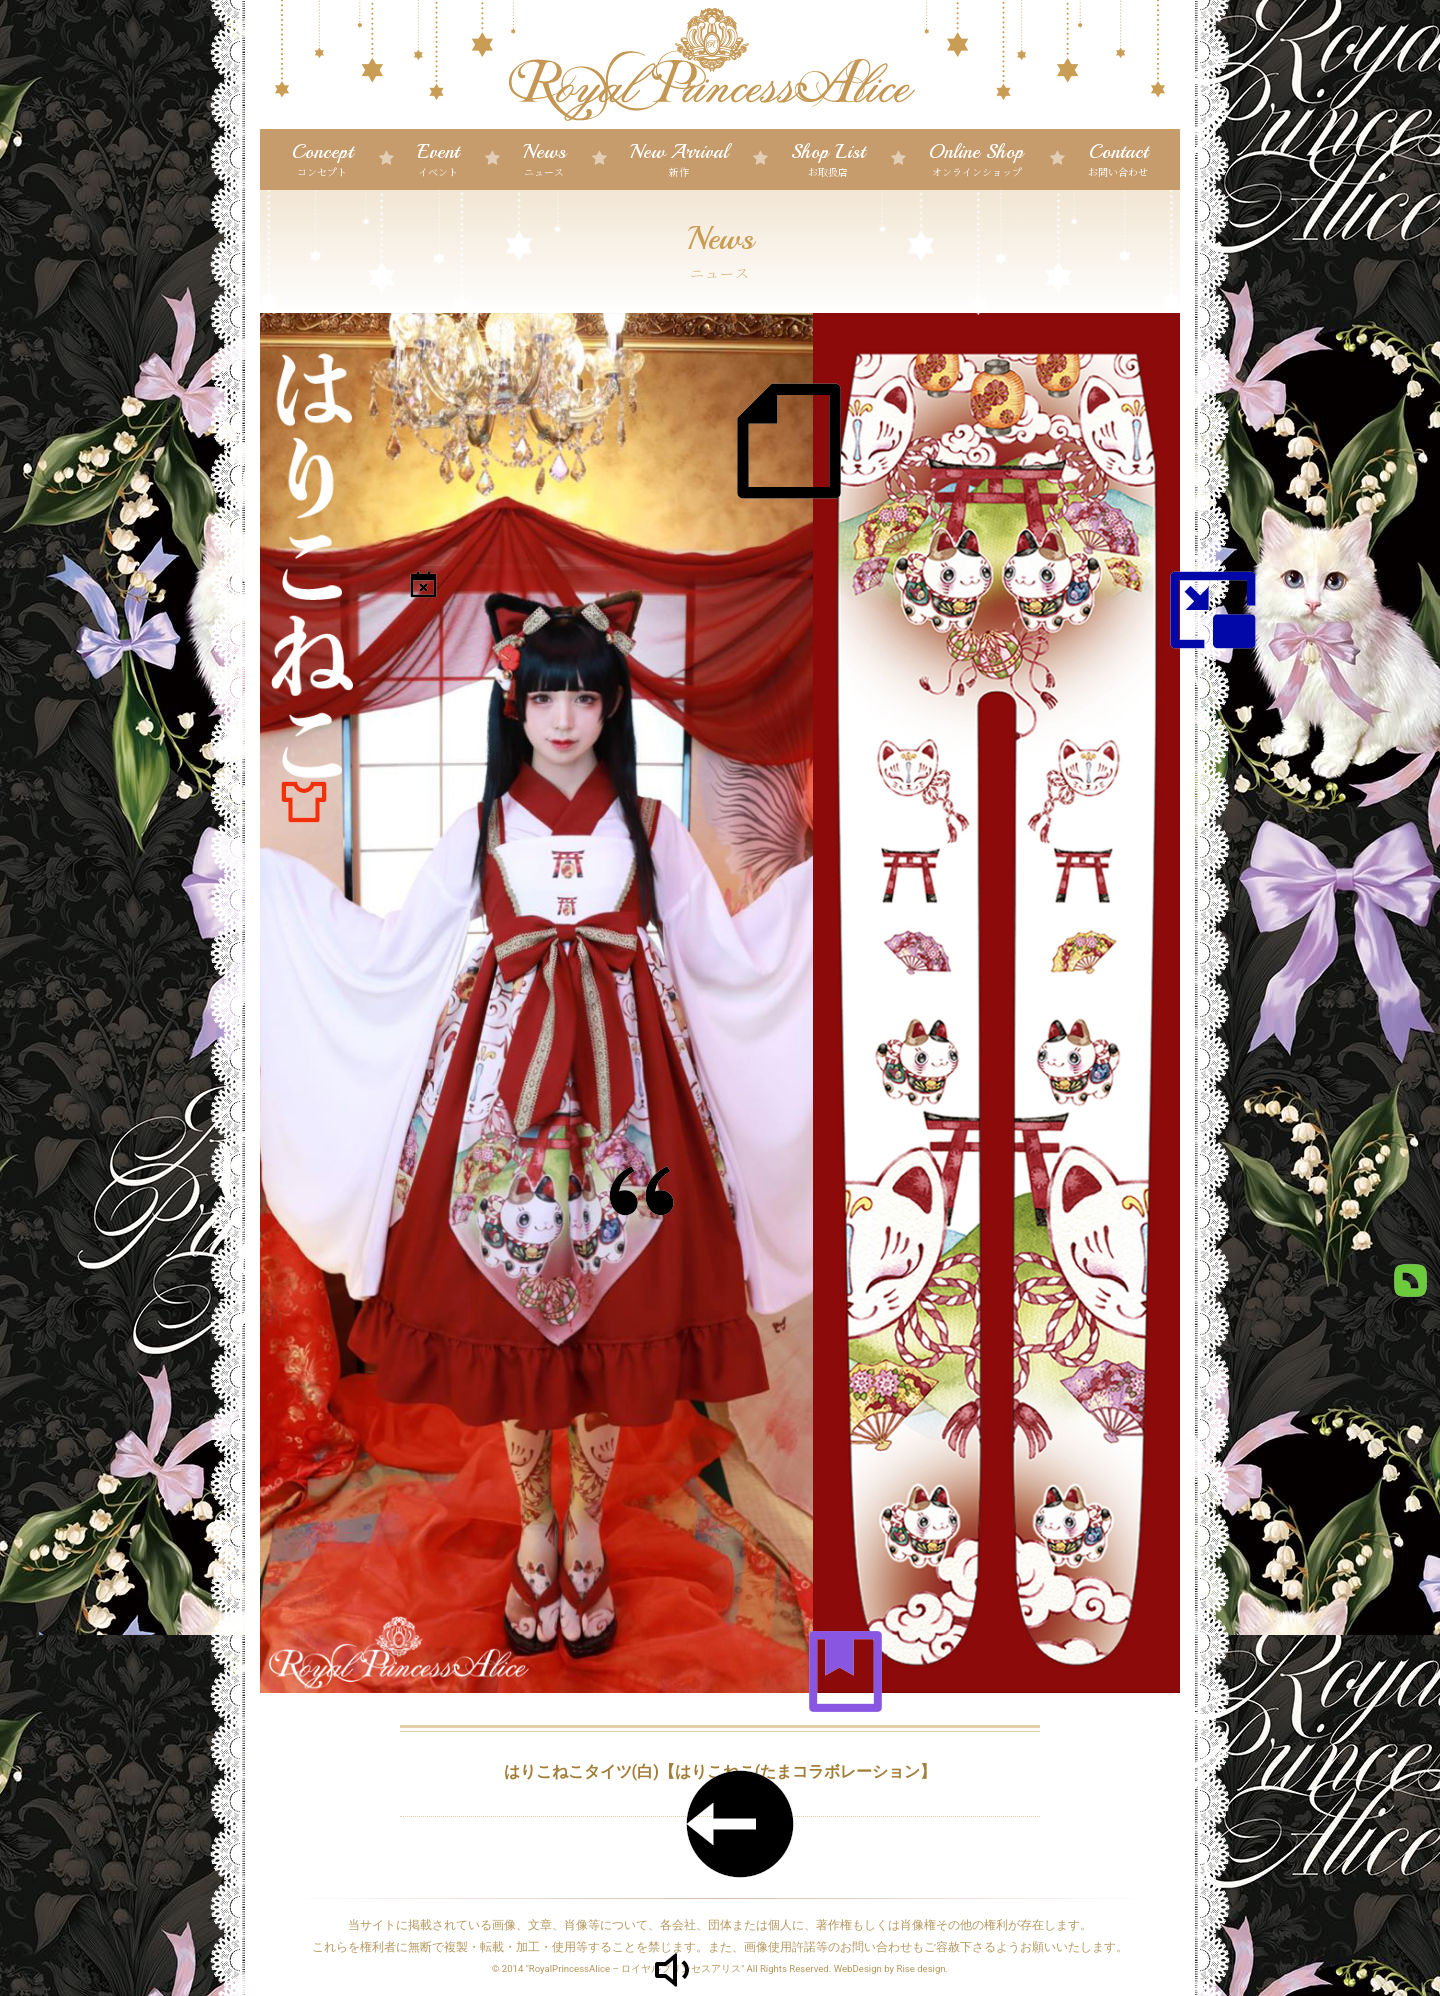 The height and width of the screenshot is (1996, 1440). What do you see at coordinates (740, 1824) in the screenshot?
I see `log out of your account` at bounding box center [740, 1824].